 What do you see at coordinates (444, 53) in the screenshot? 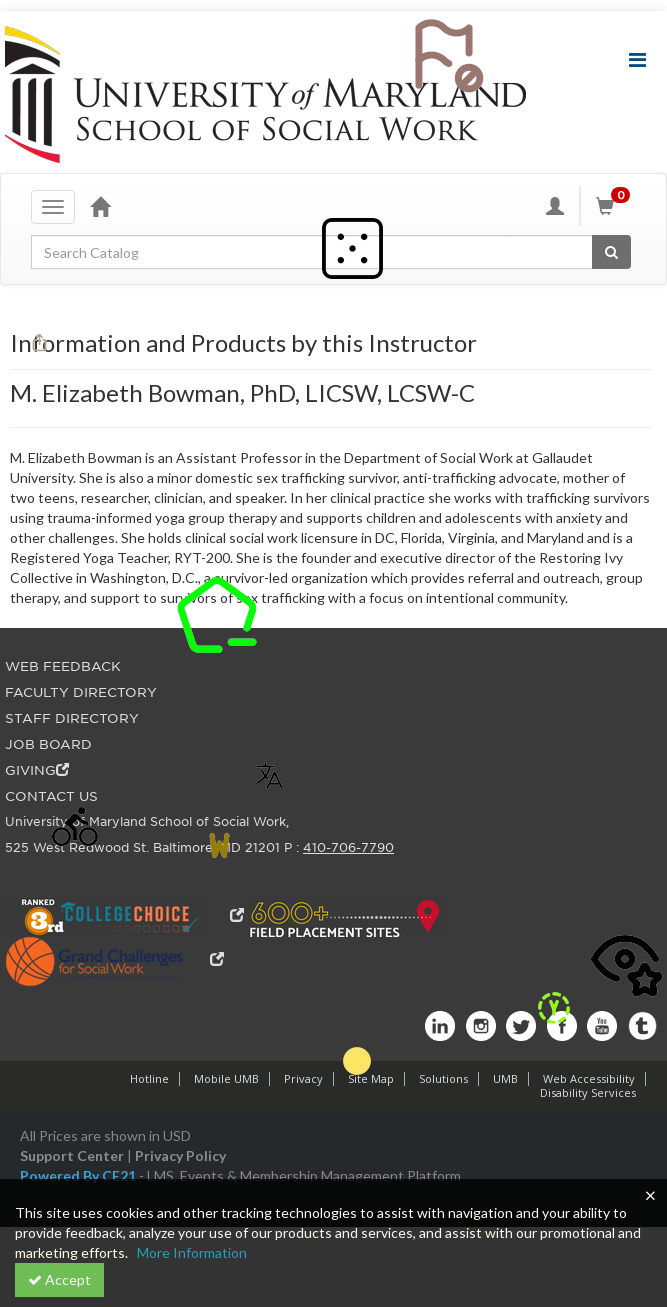
I see `cancel or remove a flagged item` at bounding box center [444, 53].